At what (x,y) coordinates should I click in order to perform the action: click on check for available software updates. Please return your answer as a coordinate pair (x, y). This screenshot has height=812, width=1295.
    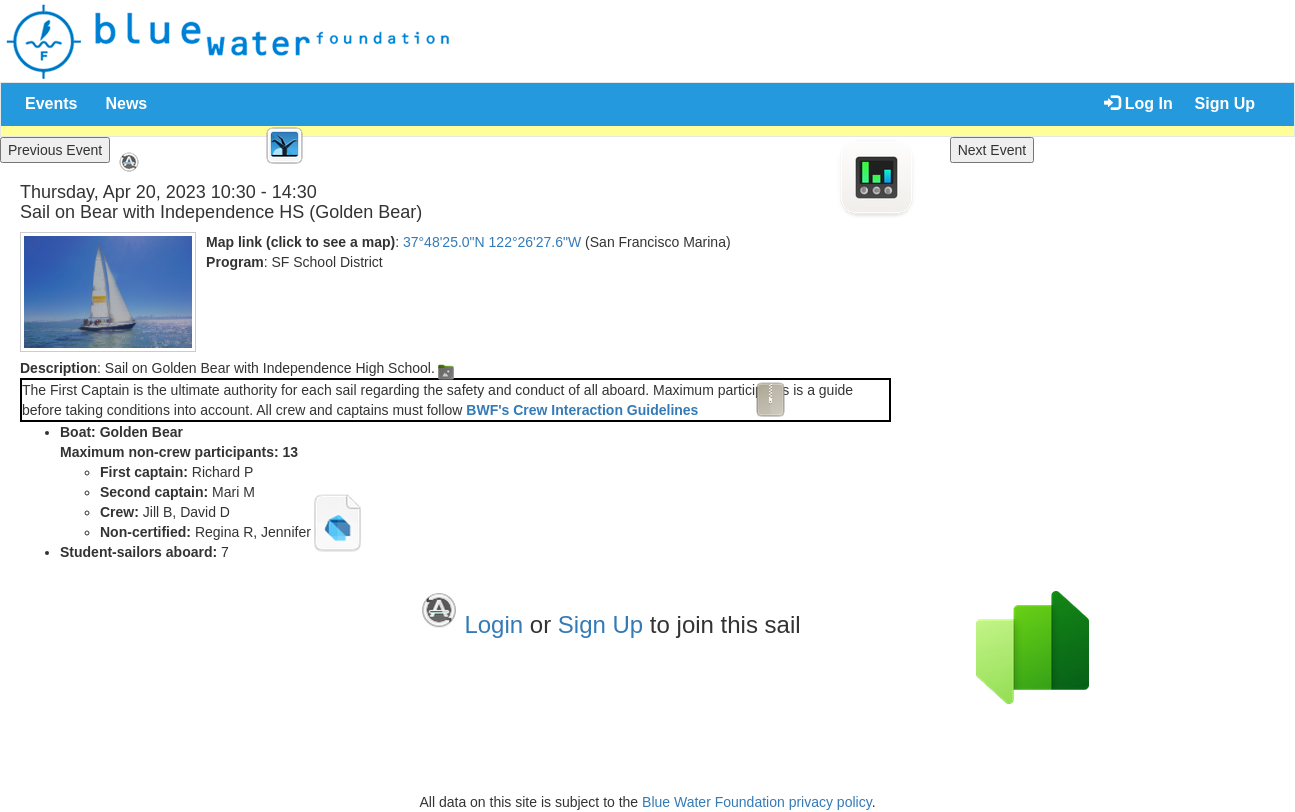
    Looking at the image, I should click on (439, 610).